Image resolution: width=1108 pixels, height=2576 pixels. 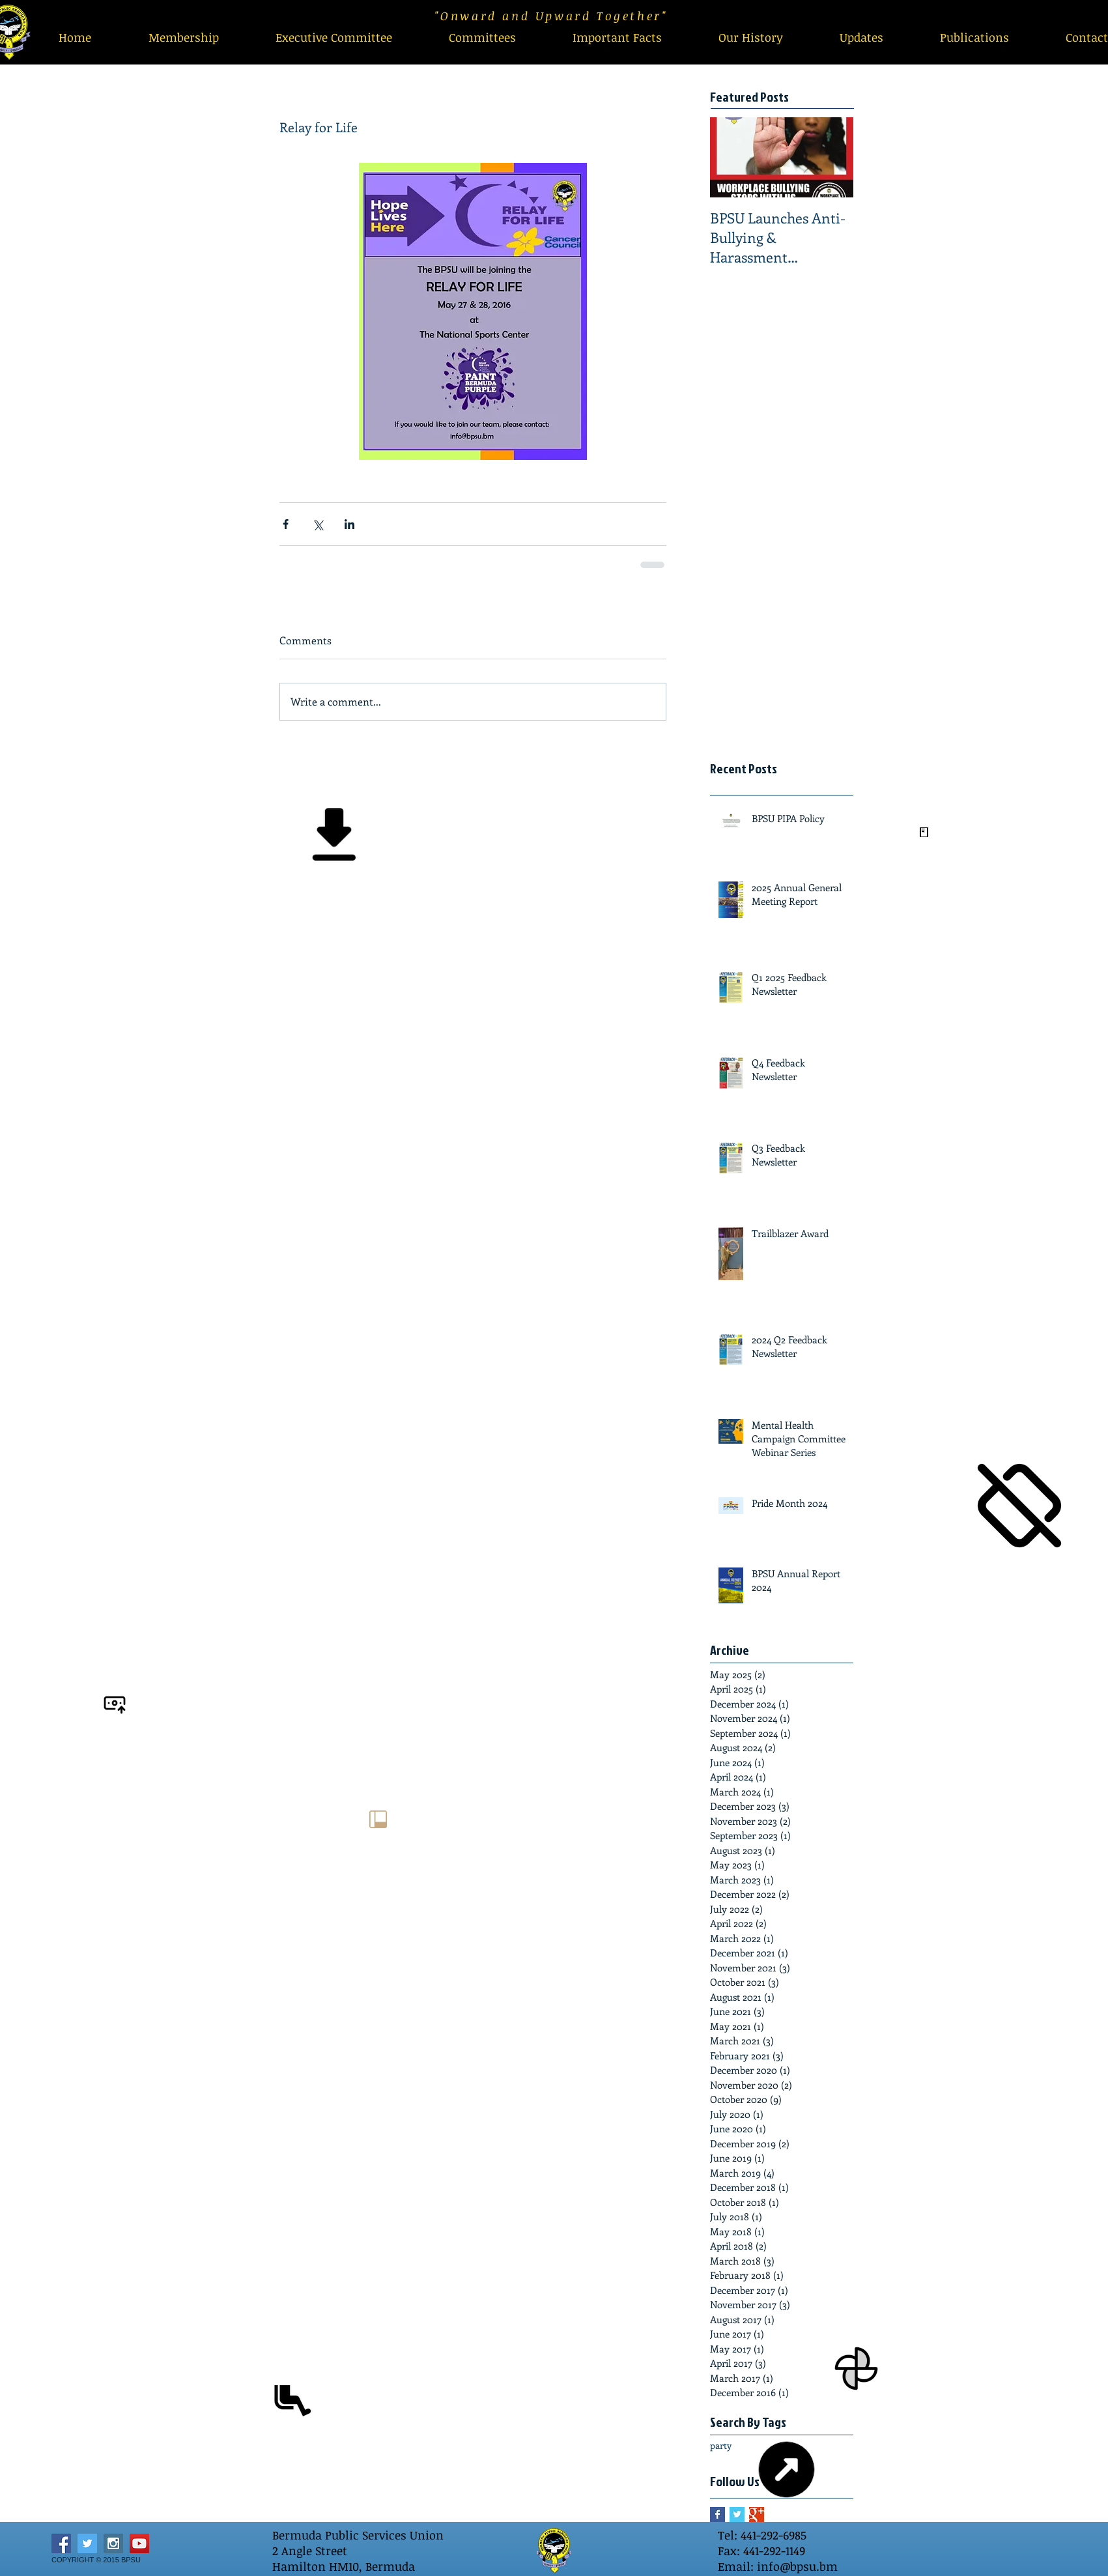 I want to click on send money or make a payment, so click(x=115, y=1703).